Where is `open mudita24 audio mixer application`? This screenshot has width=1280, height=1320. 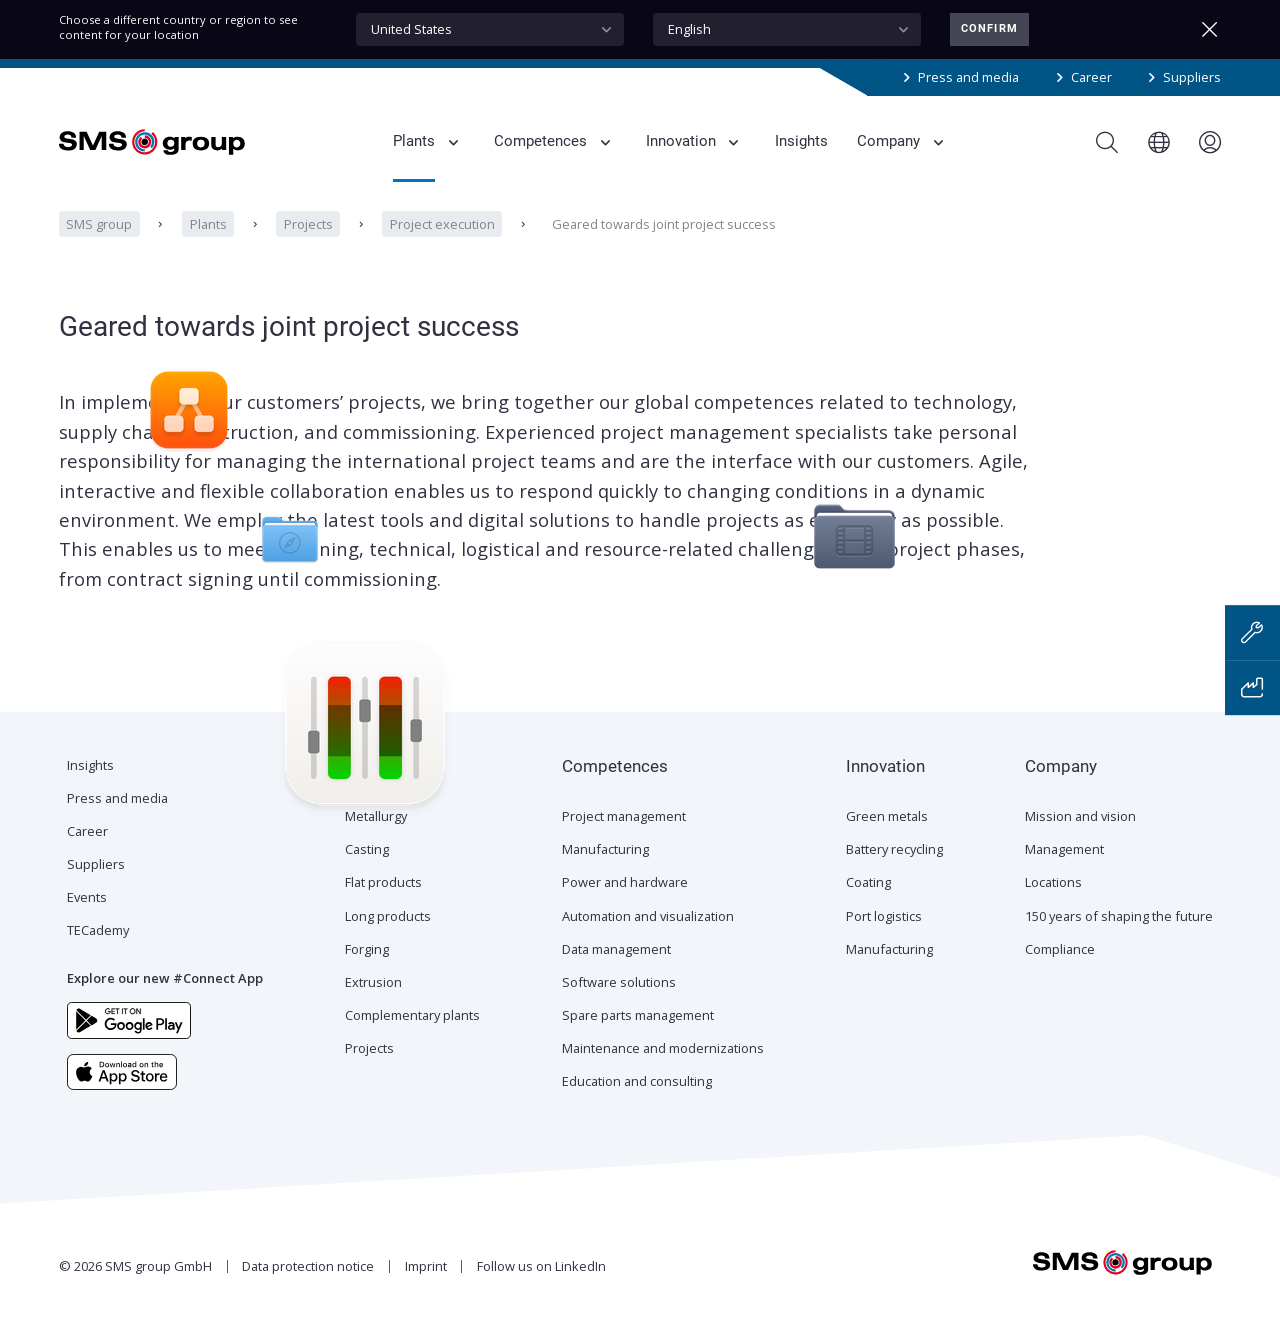
open mudita24 audio mixer application is located at coordinates (365, 725).